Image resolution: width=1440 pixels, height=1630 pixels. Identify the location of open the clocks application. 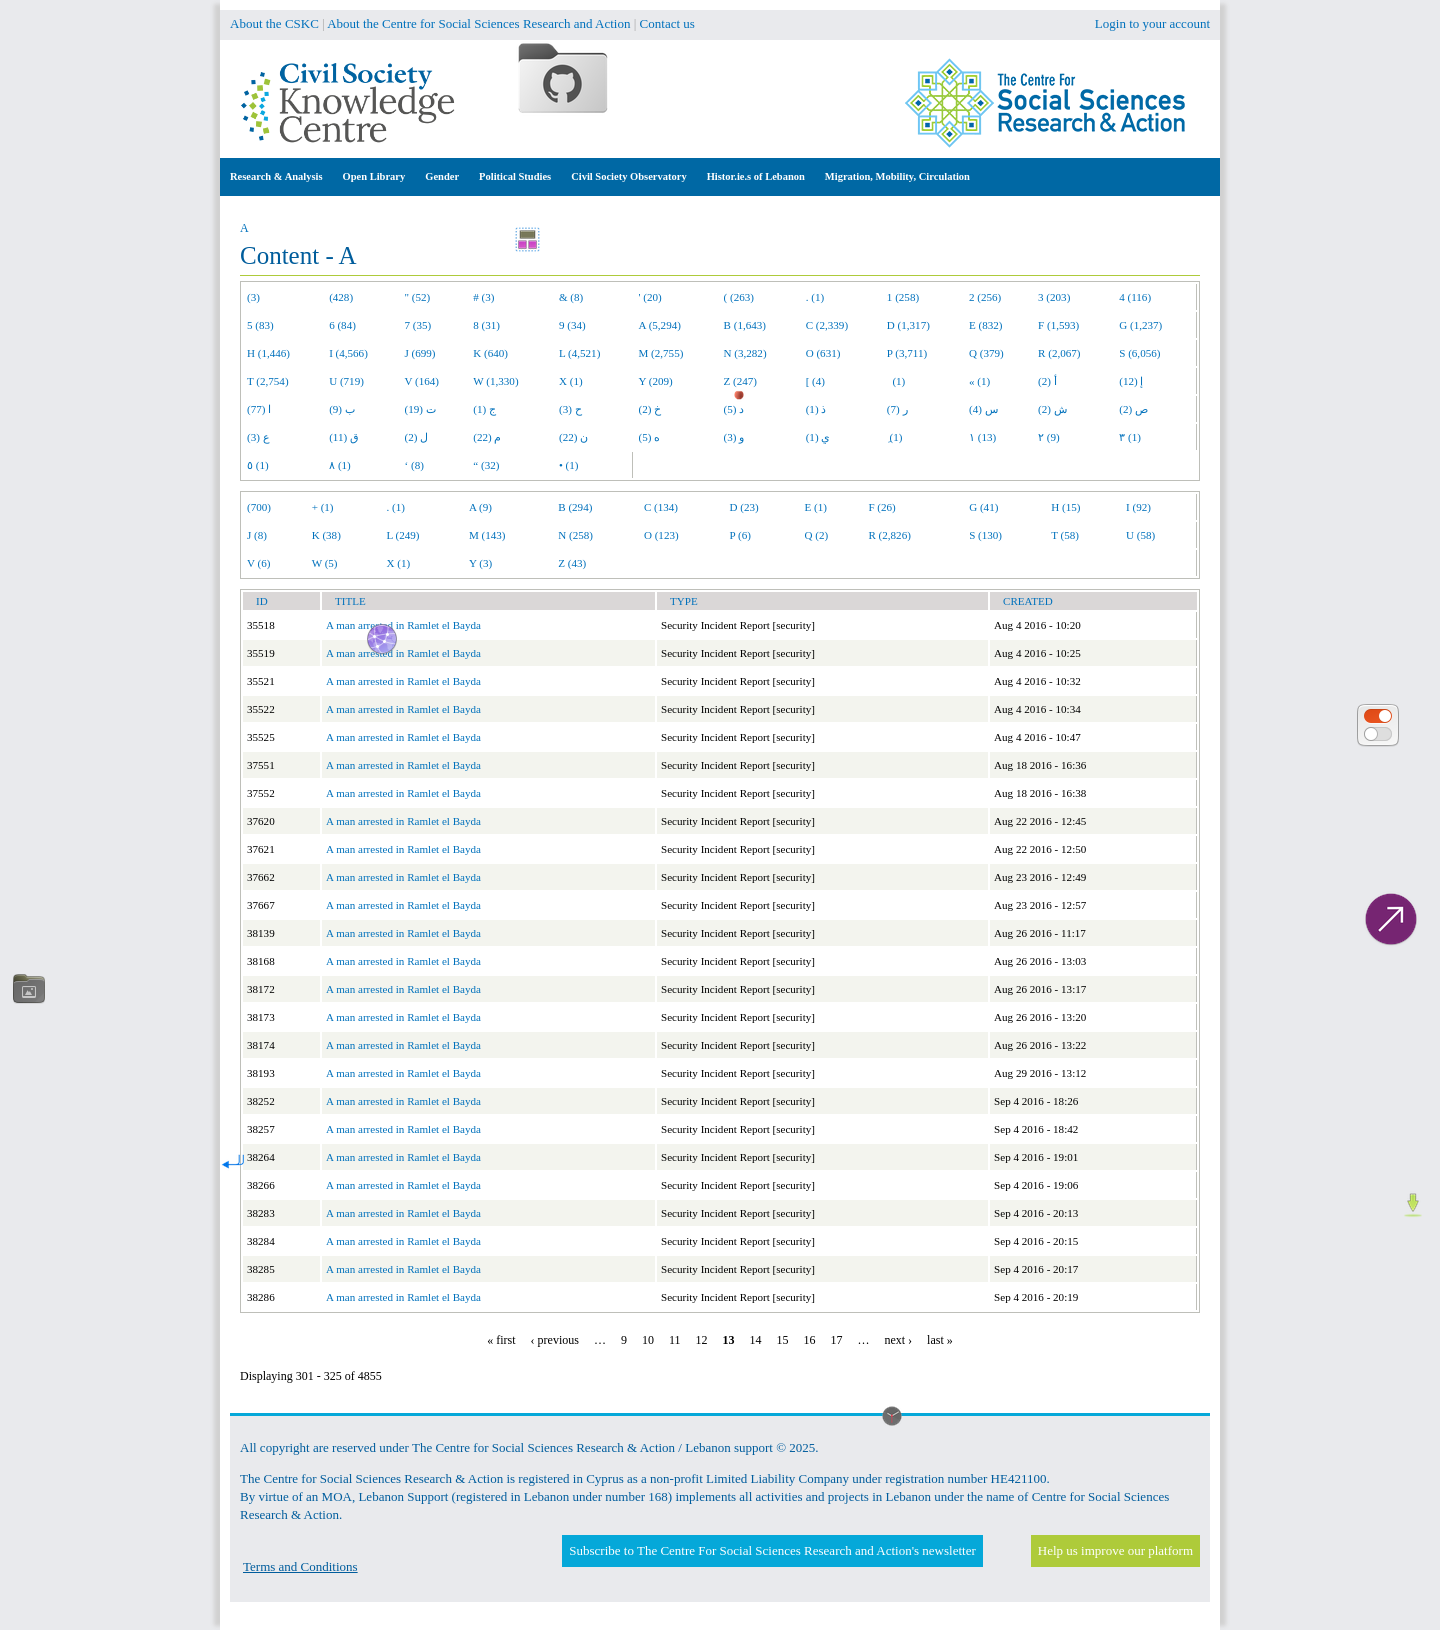
(892, 1416).